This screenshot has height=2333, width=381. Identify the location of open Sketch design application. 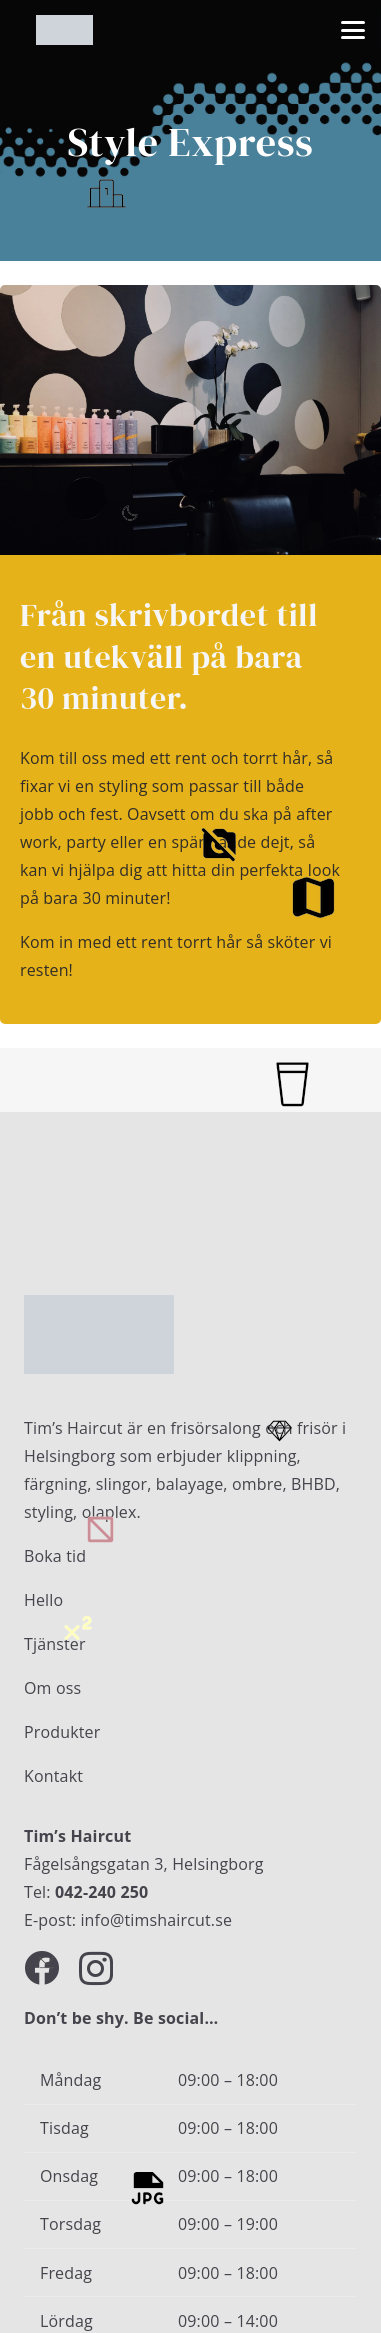
(279, 1430).